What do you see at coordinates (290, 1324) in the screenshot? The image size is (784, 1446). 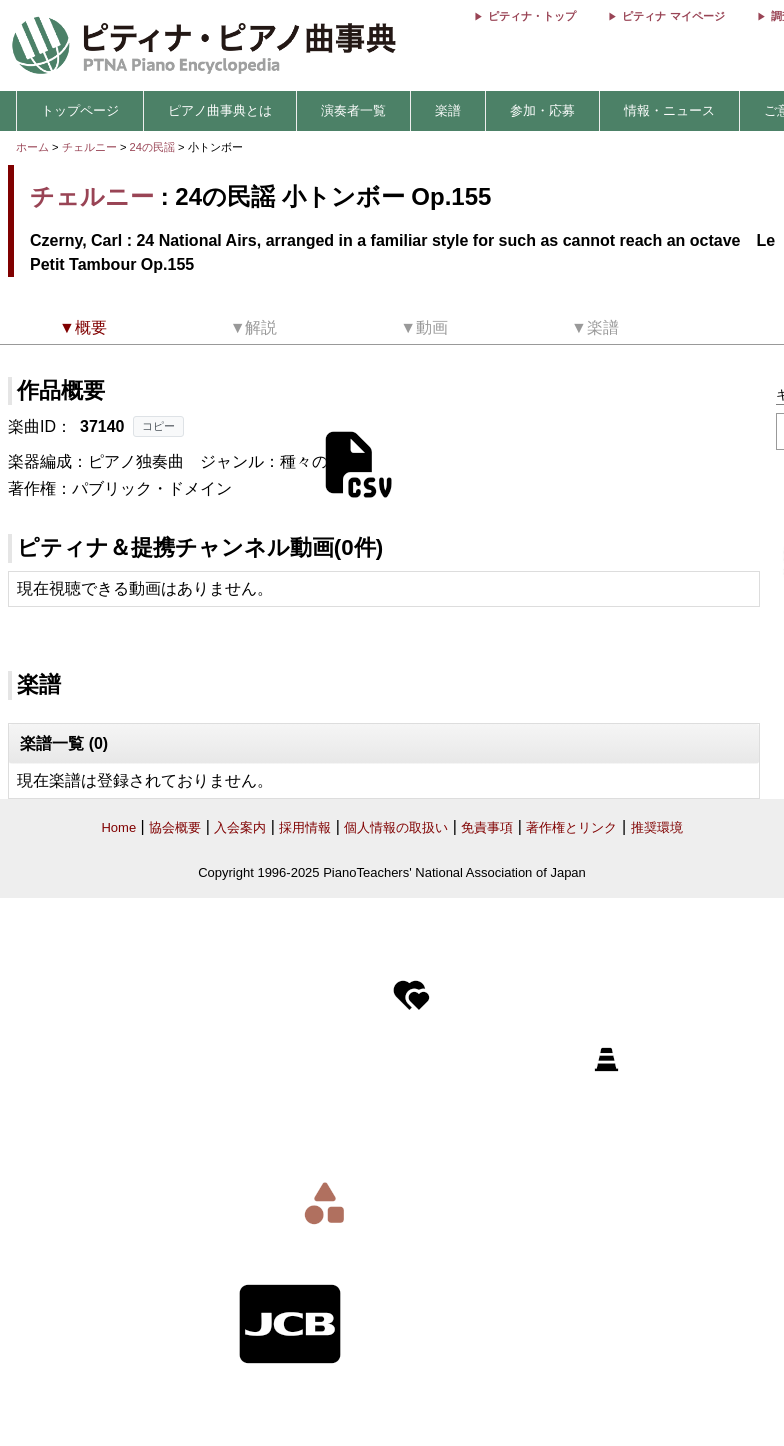 I see `pay with JCB credit card` at bounding box center [290, 1324].